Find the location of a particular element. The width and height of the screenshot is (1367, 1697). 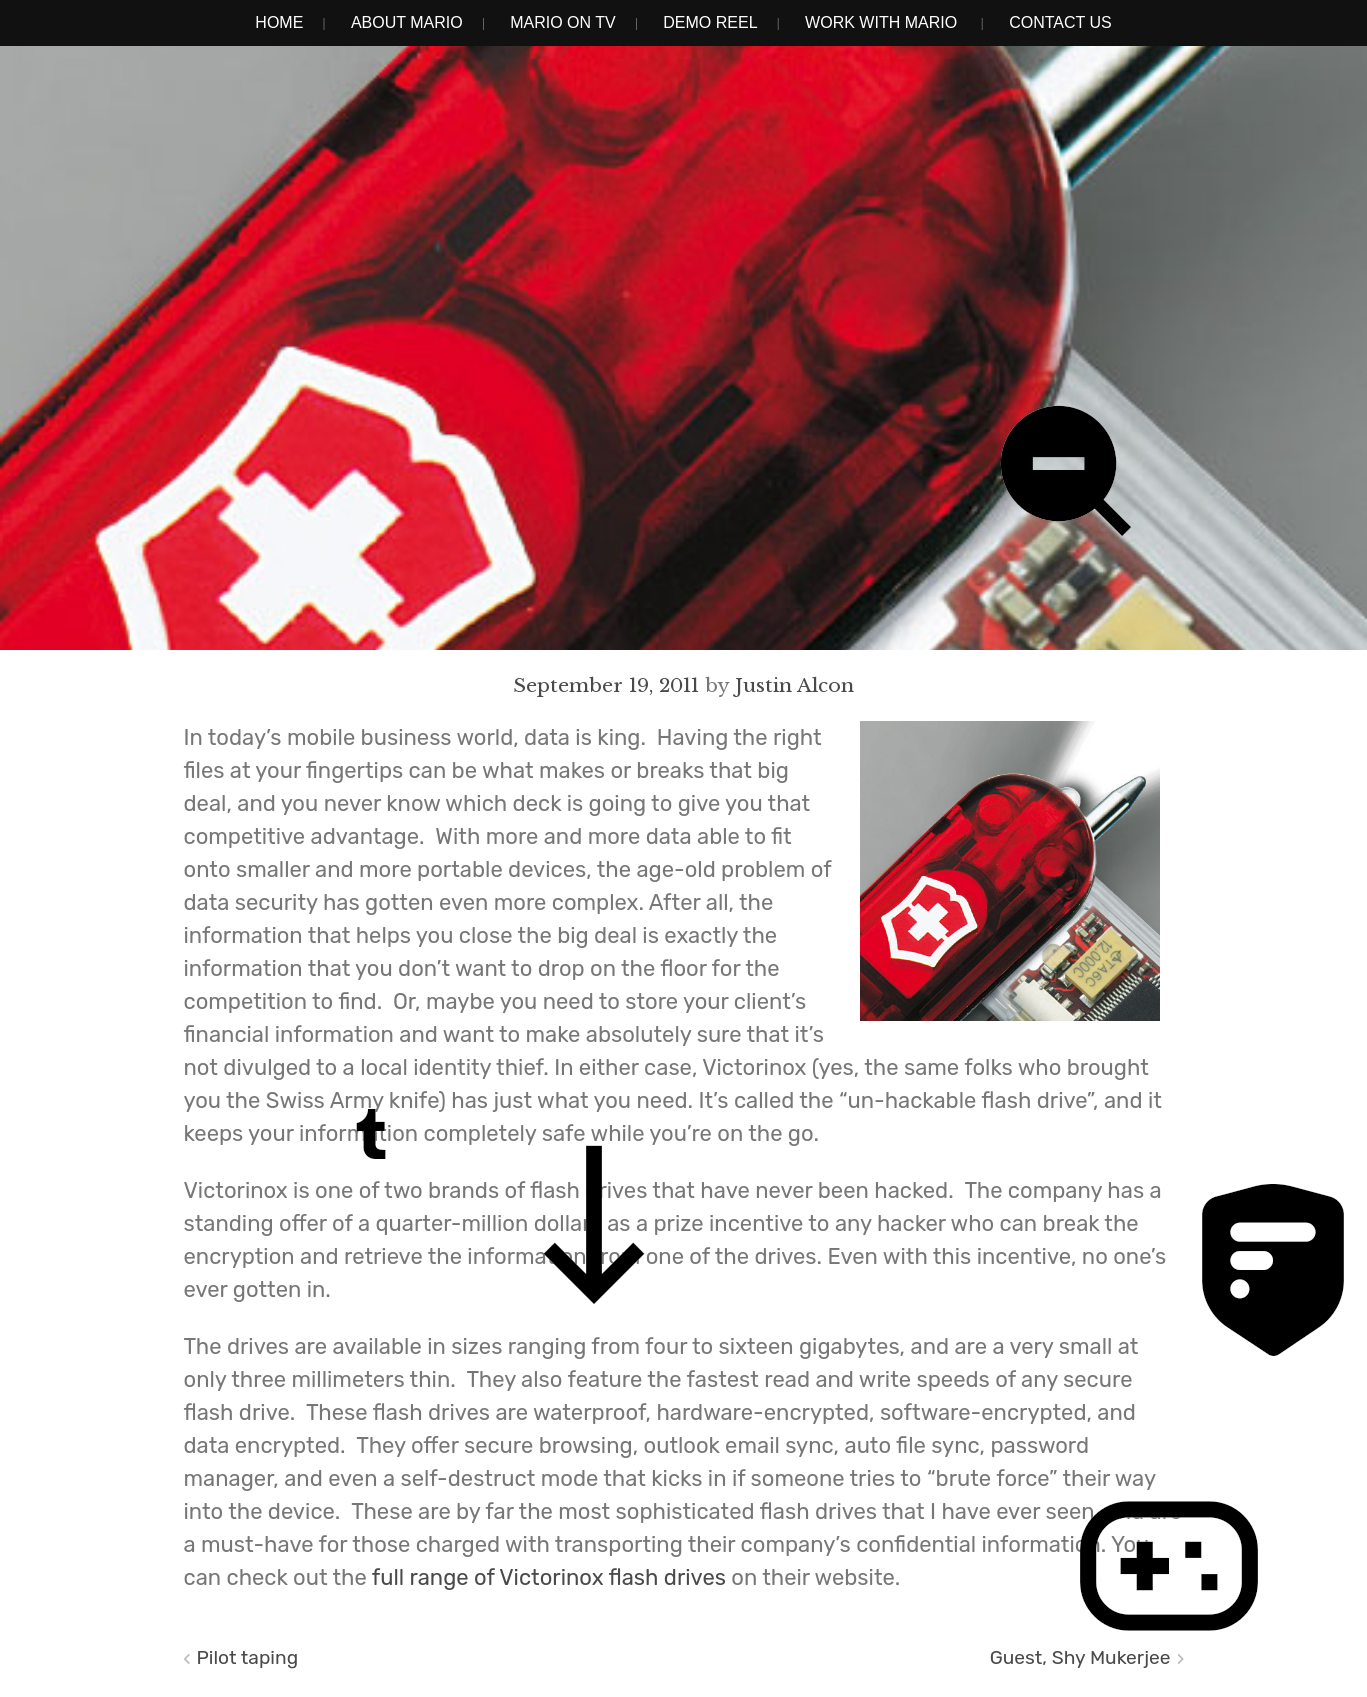

open 2FAS authenticator app is located at coordinates (1273, 1270).